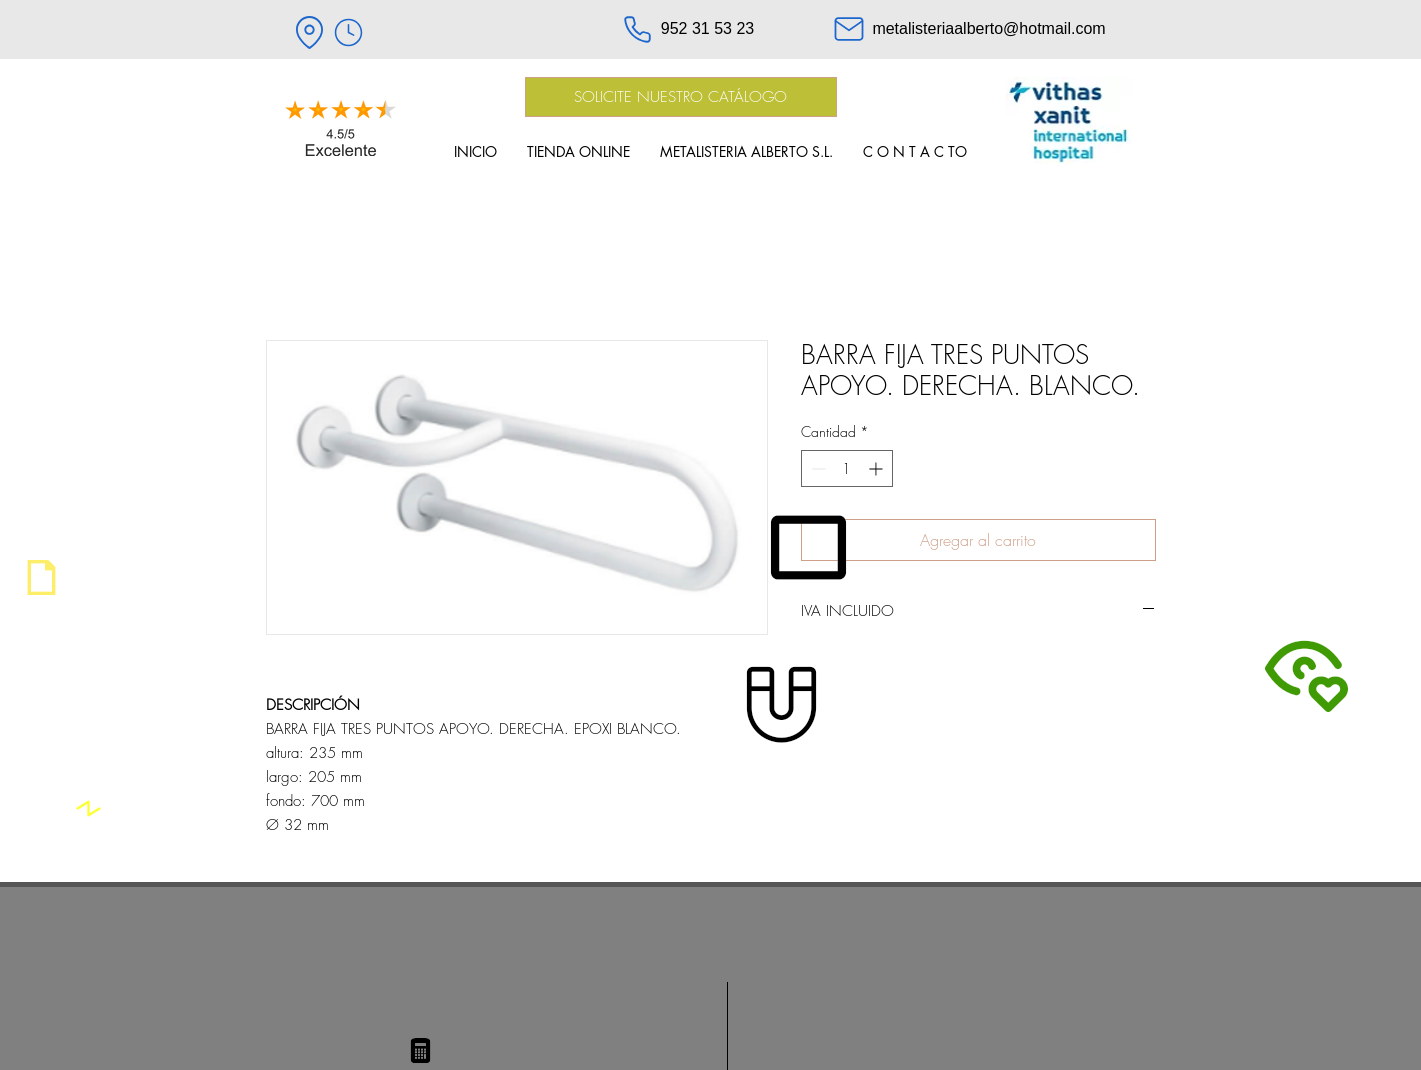 Image resolution: width=1421 pixels, height=1070 pixels. What do you see at coordinates (88, 808) in the screenshot?
I see `select sawtooth waveform in audio synthesizer` at bounding box center [88, 808].